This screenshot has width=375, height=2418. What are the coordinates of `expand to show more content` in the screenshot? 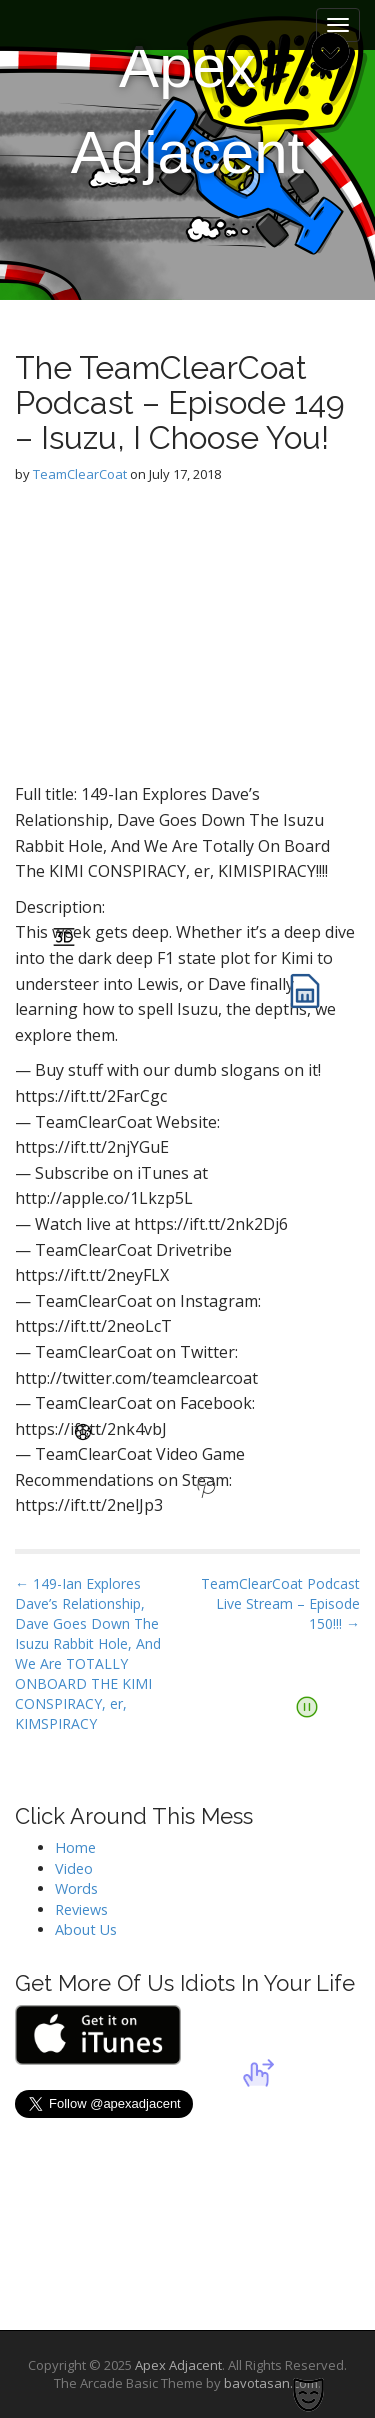 It's located at (330, 51).